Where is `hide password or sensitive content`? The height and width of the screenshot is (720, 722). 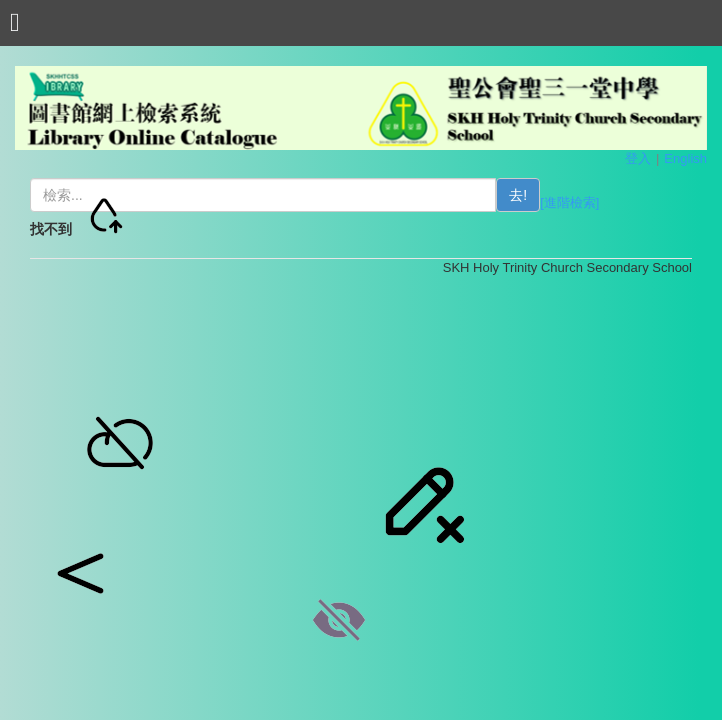 hide password or sensitive content is located at coordinates (339, 620).